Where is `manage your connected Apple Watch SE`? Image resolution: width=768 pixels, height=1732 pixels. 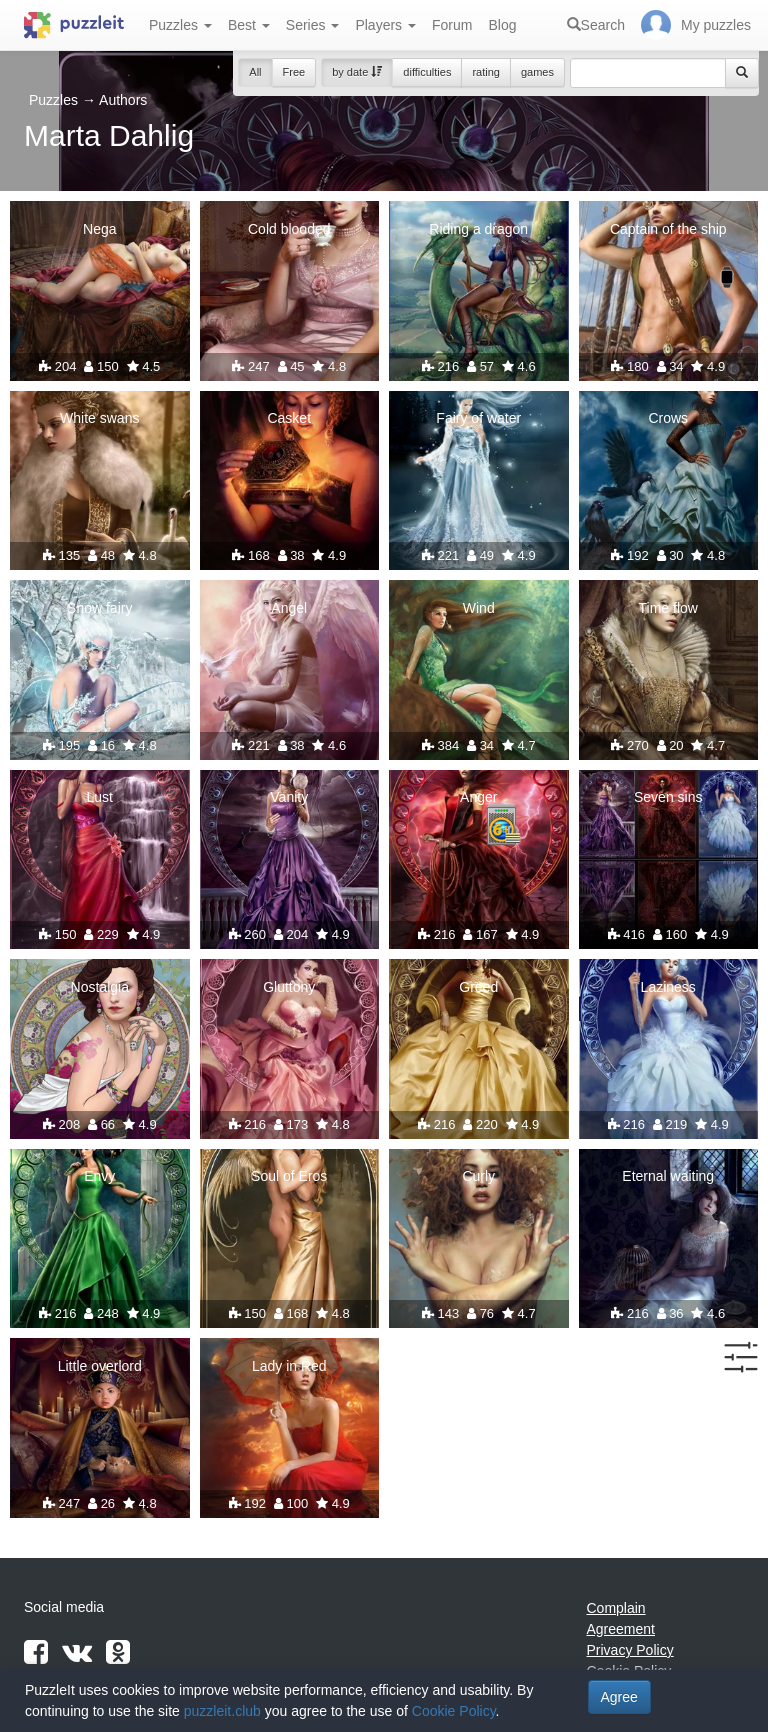
manage your connected Apple Watch SE is located at coordinates (727, 277).